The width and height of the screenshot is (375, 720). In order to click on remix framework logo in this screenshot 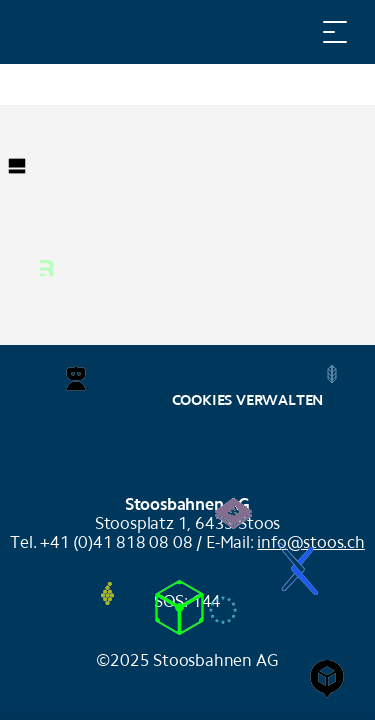, I will do `click(47, 268)`.